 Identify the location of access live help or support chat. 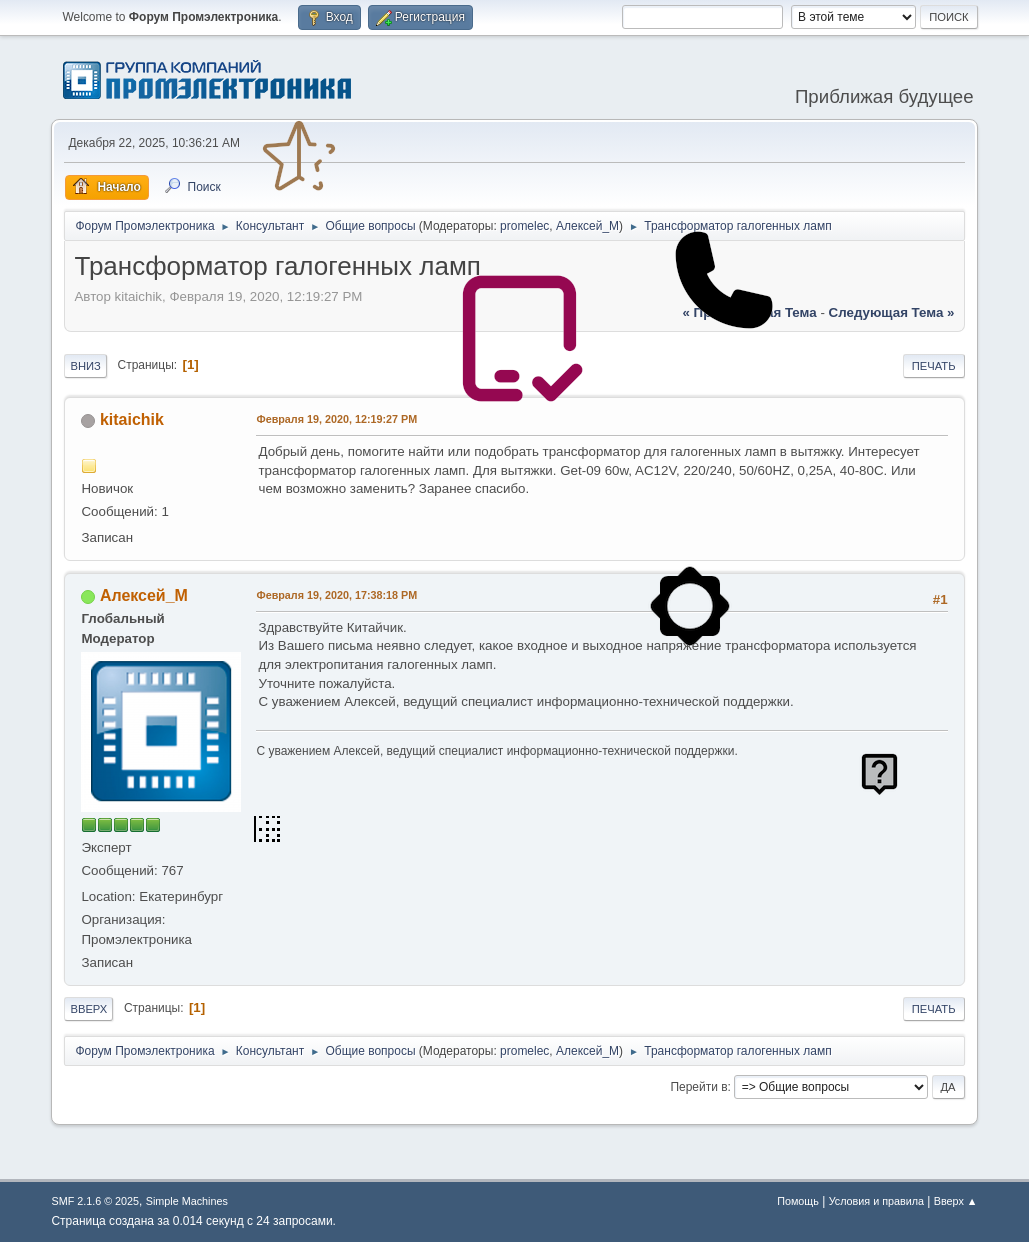
(879, 773).